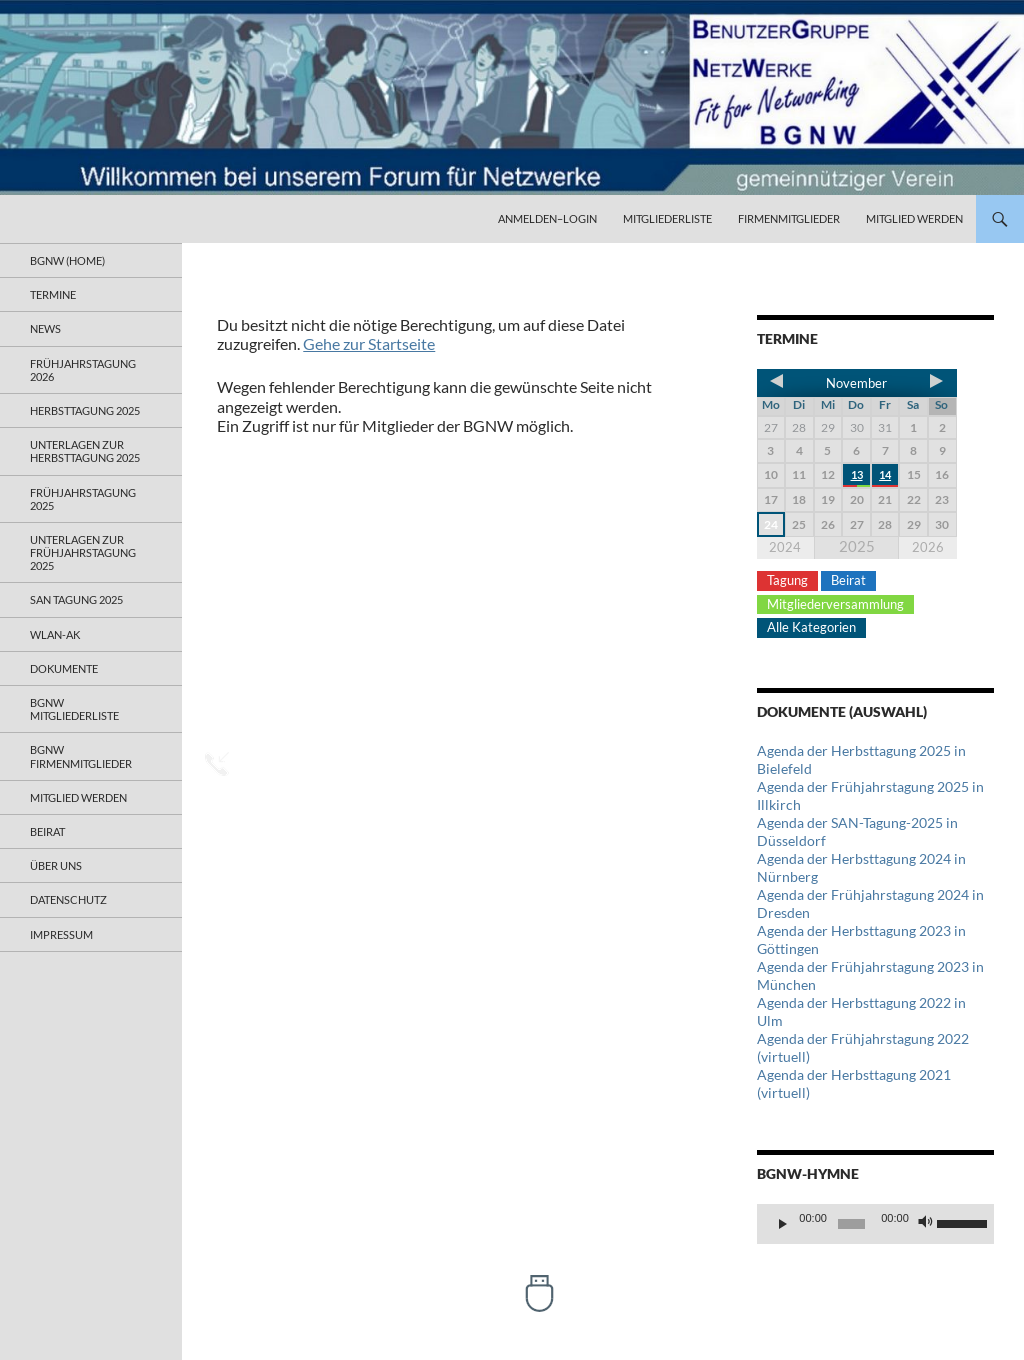 This screenshot has width=1024, height=1360. What do you see at coordinates (217, 764) in the screenshot?
I see `incoming call notification` at bounding box center [217, 764].